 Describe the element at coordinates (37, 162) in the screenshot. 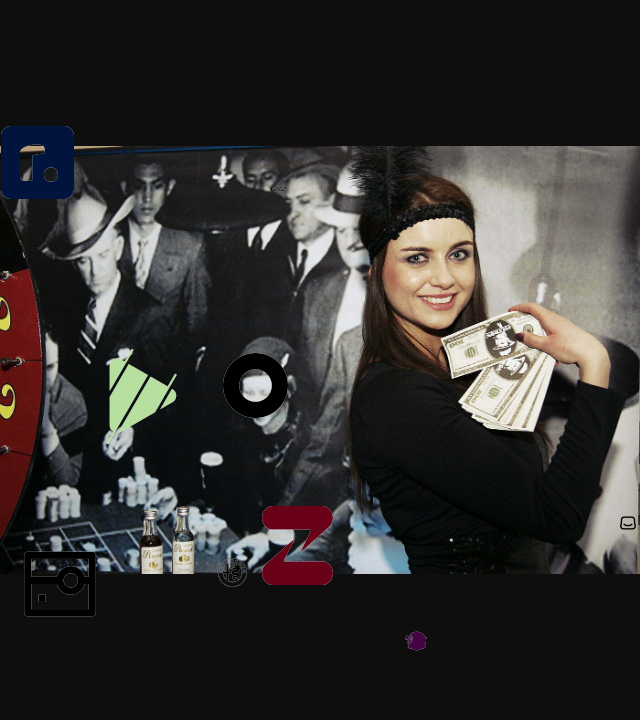

I see `open roadmap.sh website or app` at that location.